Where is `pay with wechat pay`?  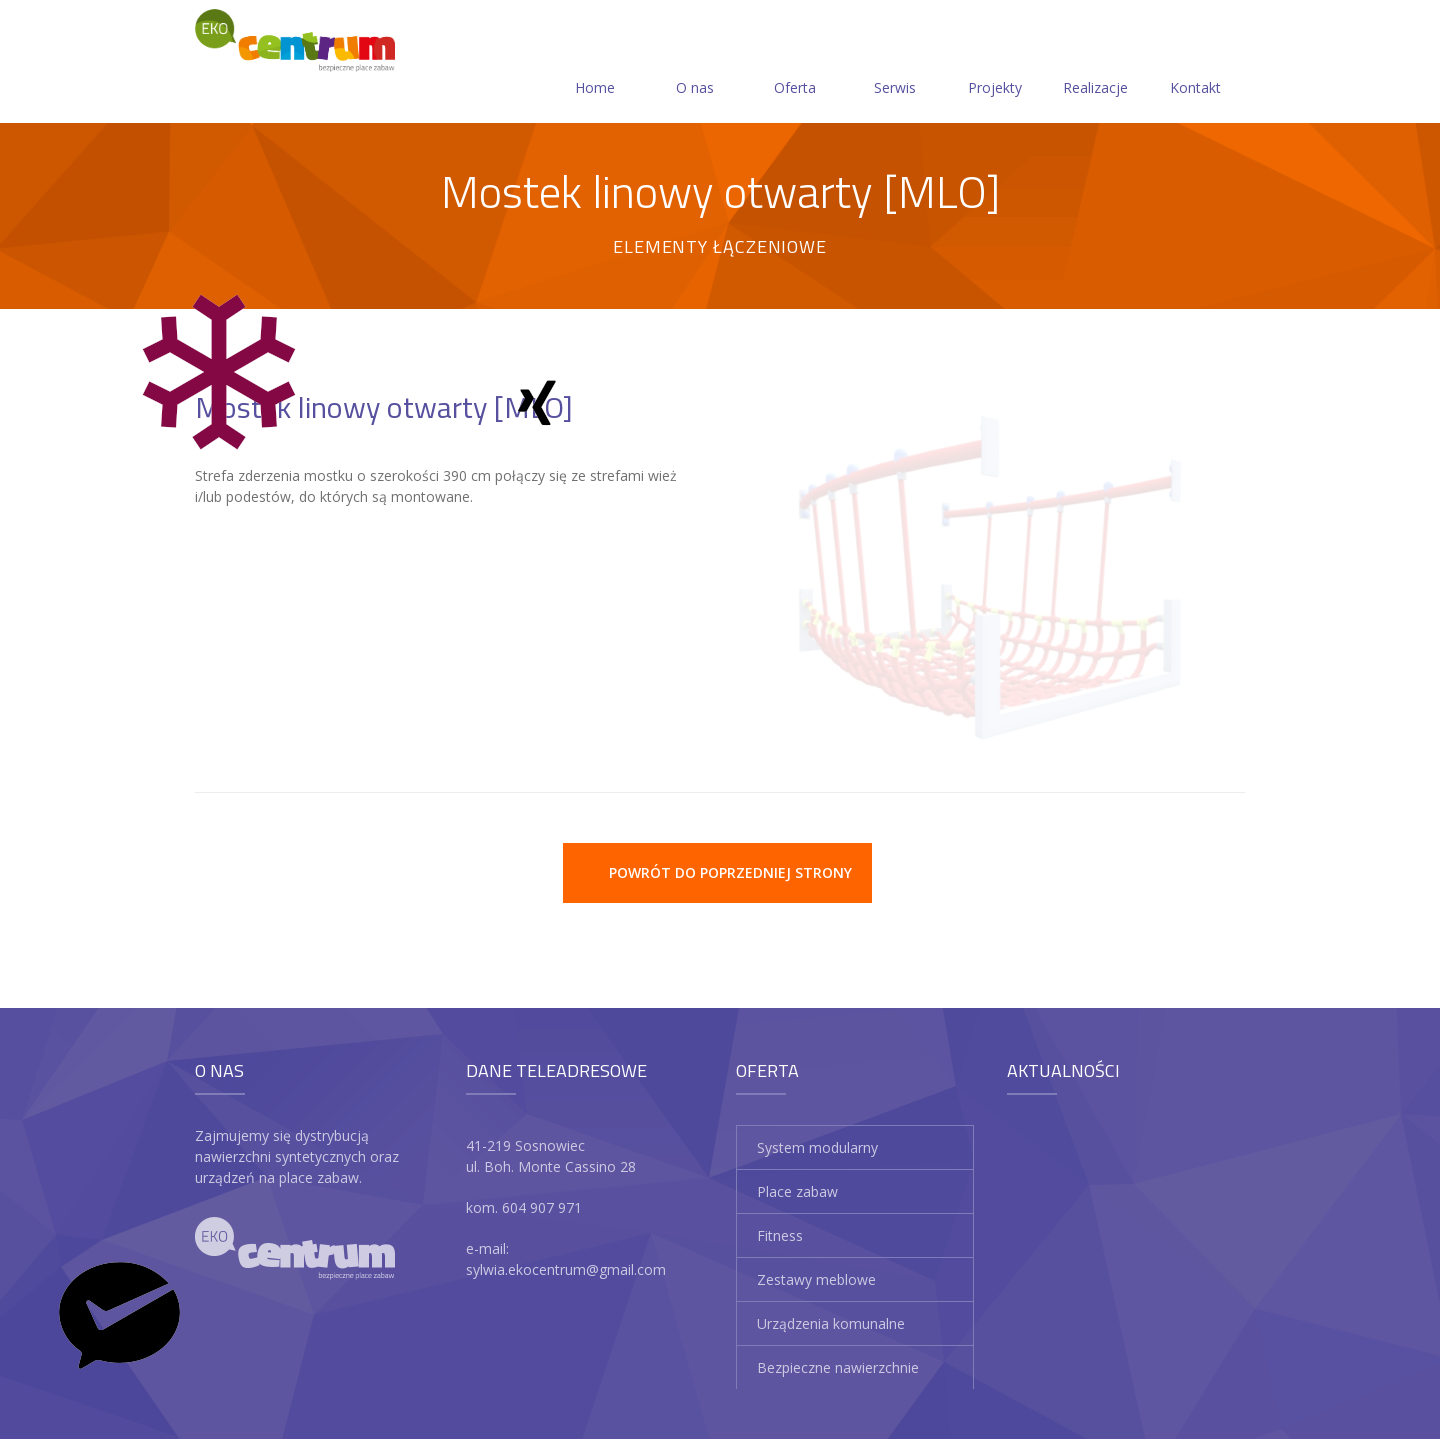 pay with wechat pay is located at coordinates (119, 1313).